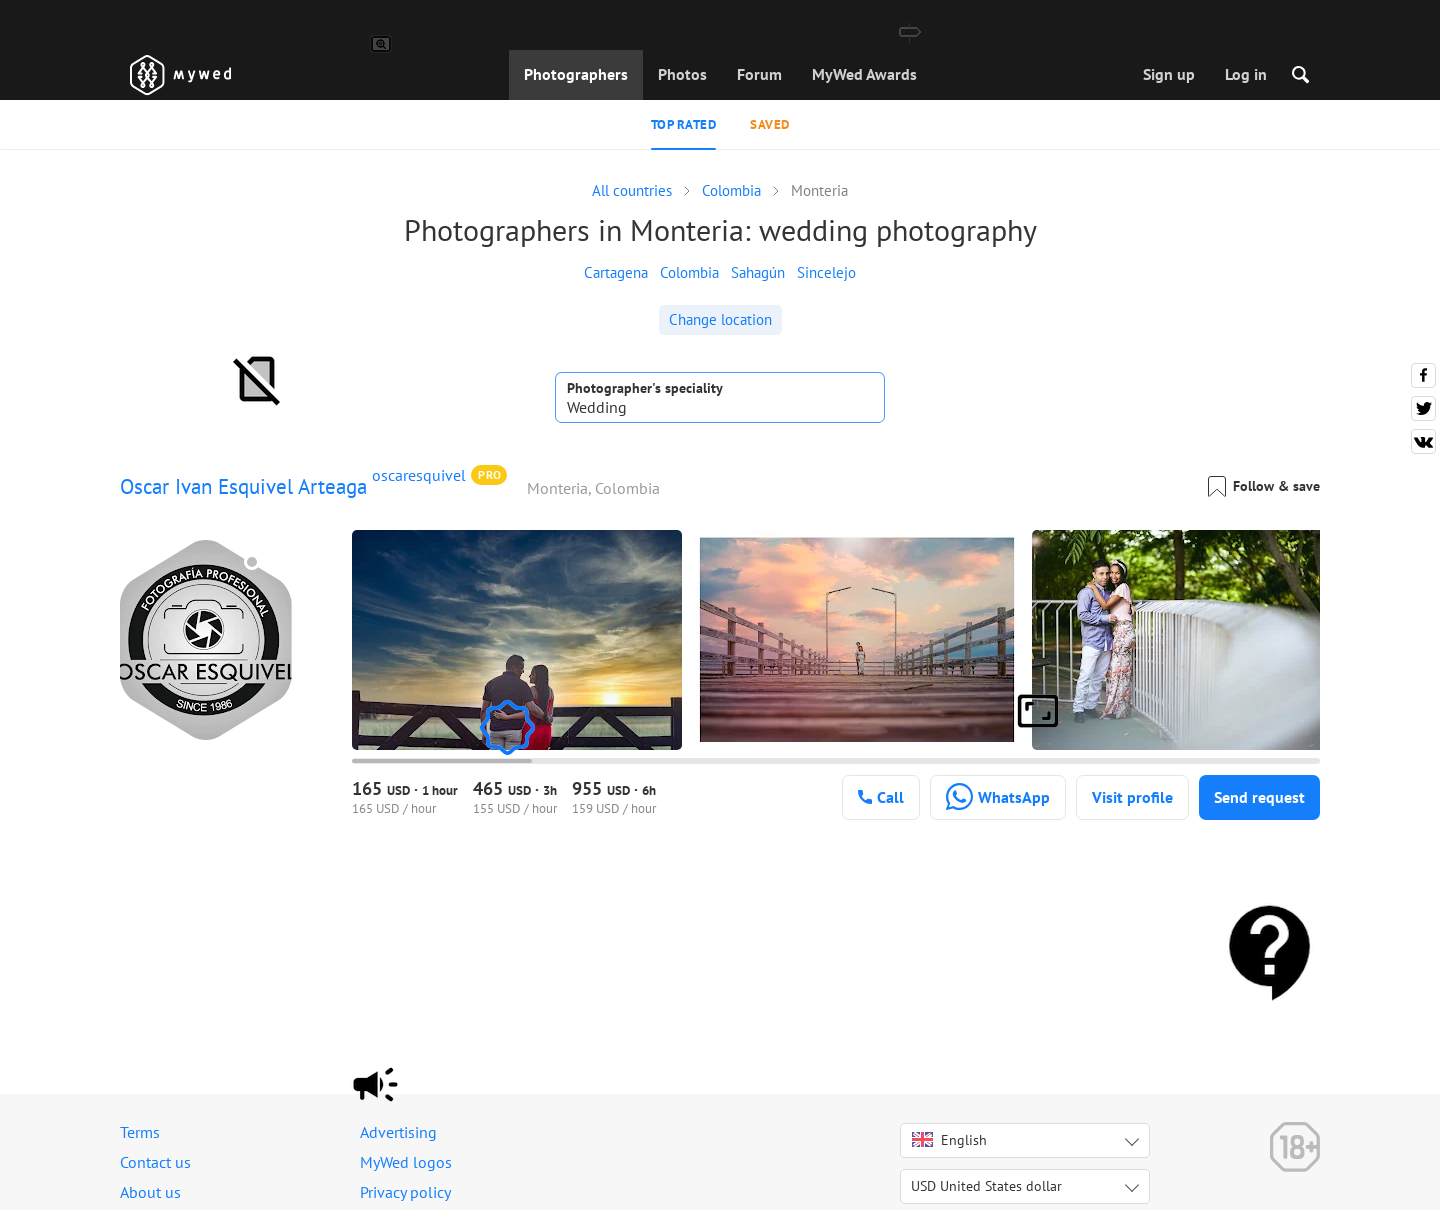 Image resolution: width=1440 pixels, height=1210 pixels. What do you see at coordinates (909, 33) in the screenshot?
I see `access navigation or directions` at bounding box center [909, 33].